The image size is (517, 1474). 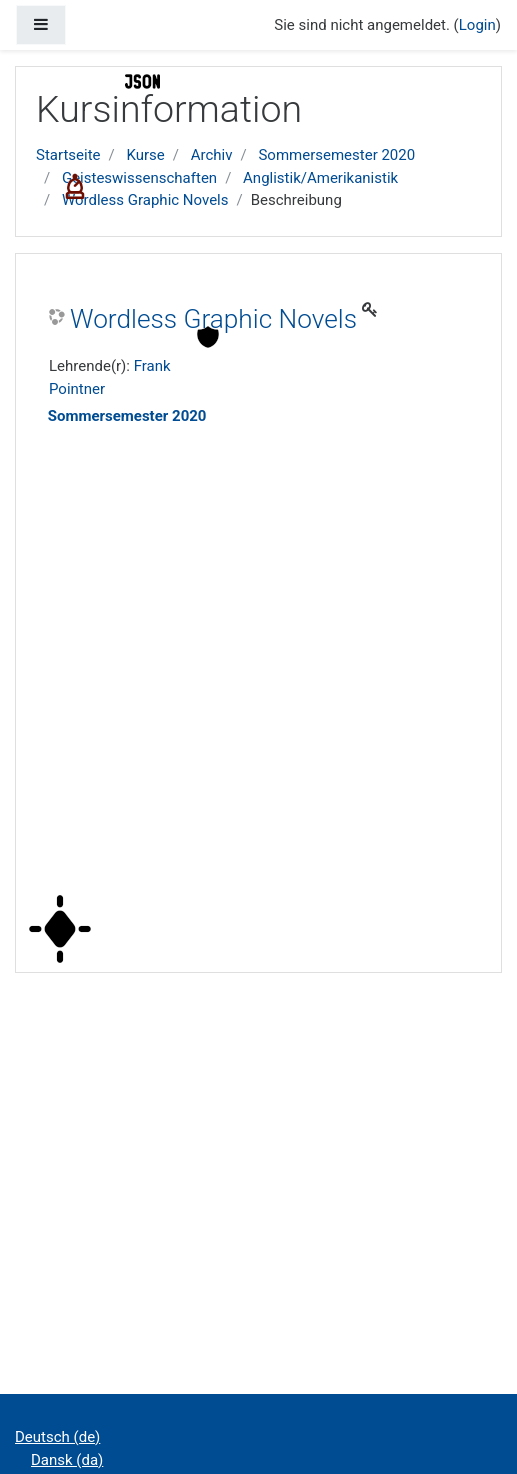 What do you see at coordinates (60, 929) in the screenshot?
I see `center-align keyframes on the timeline` at bounding box center [60, 929].